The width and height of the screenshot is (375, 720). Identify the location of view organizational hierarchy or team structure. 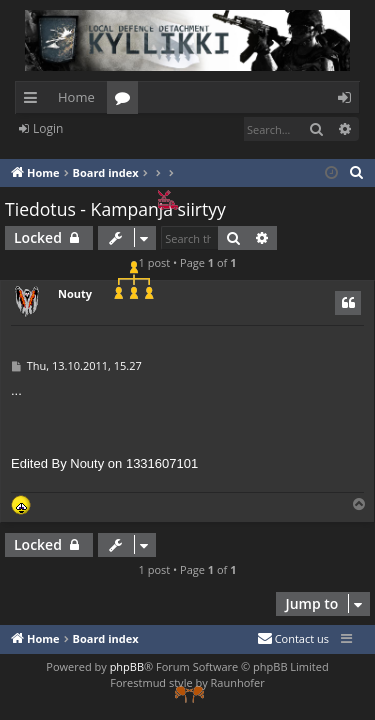
(134, 280).